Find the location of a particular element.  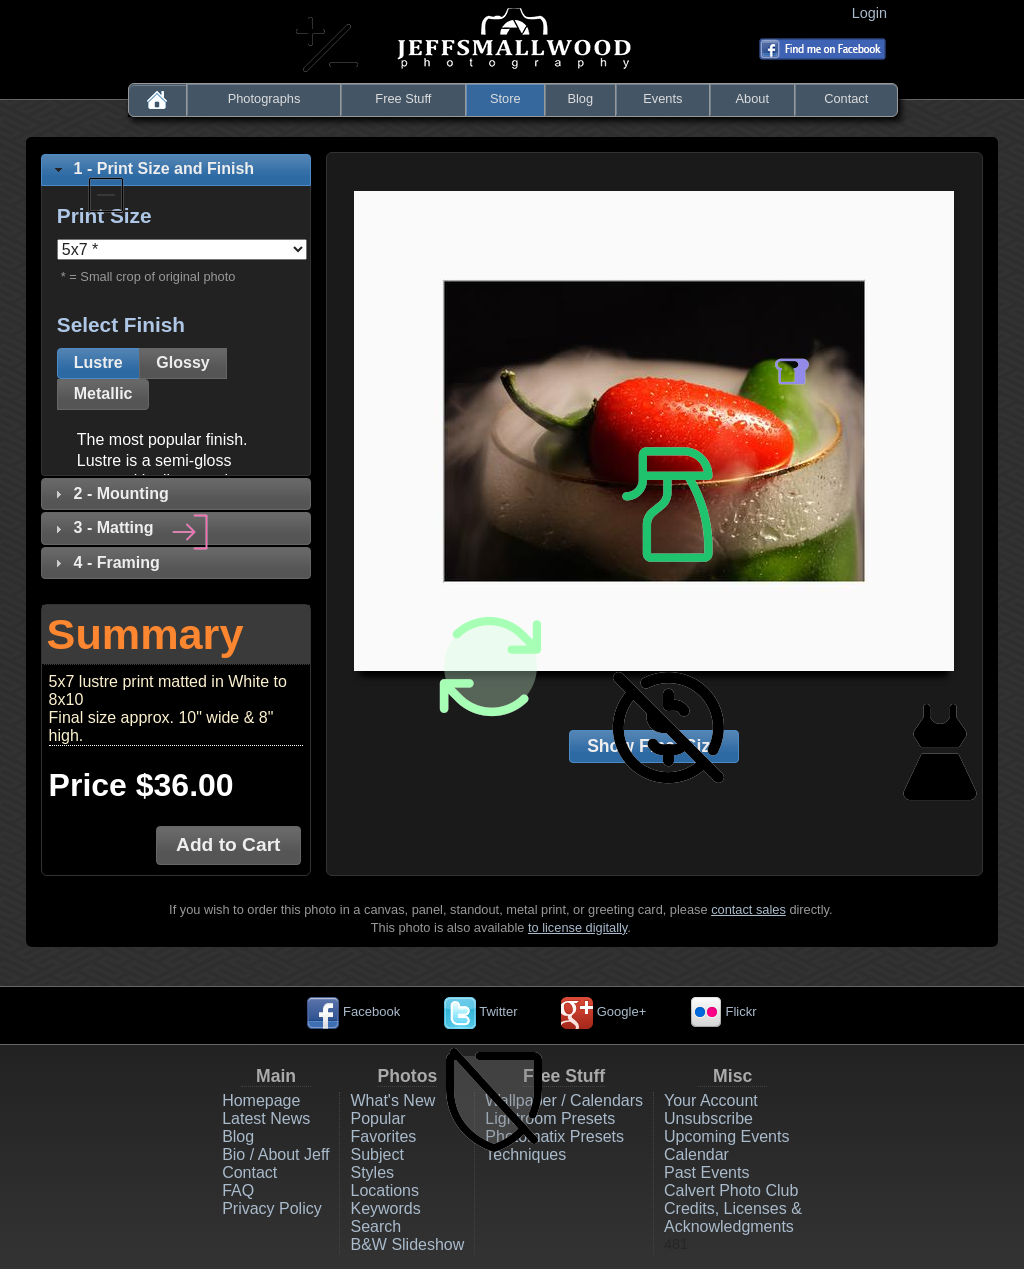

browse women's clothing or dresses is located at coordinates (940, 757).